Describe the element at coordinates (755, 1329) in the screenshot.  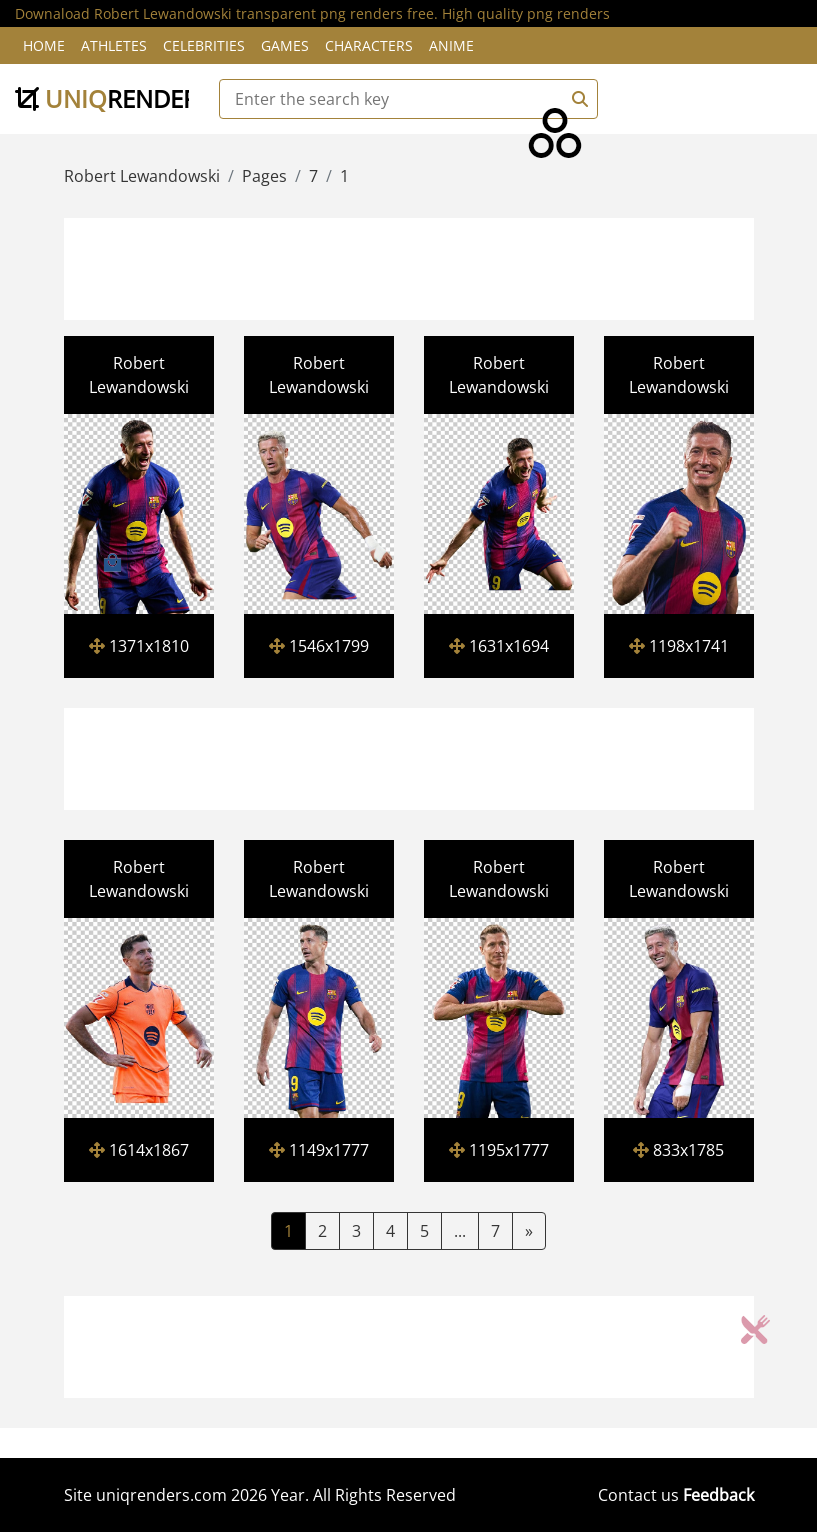
I see `find nearby restaurants` at that location.